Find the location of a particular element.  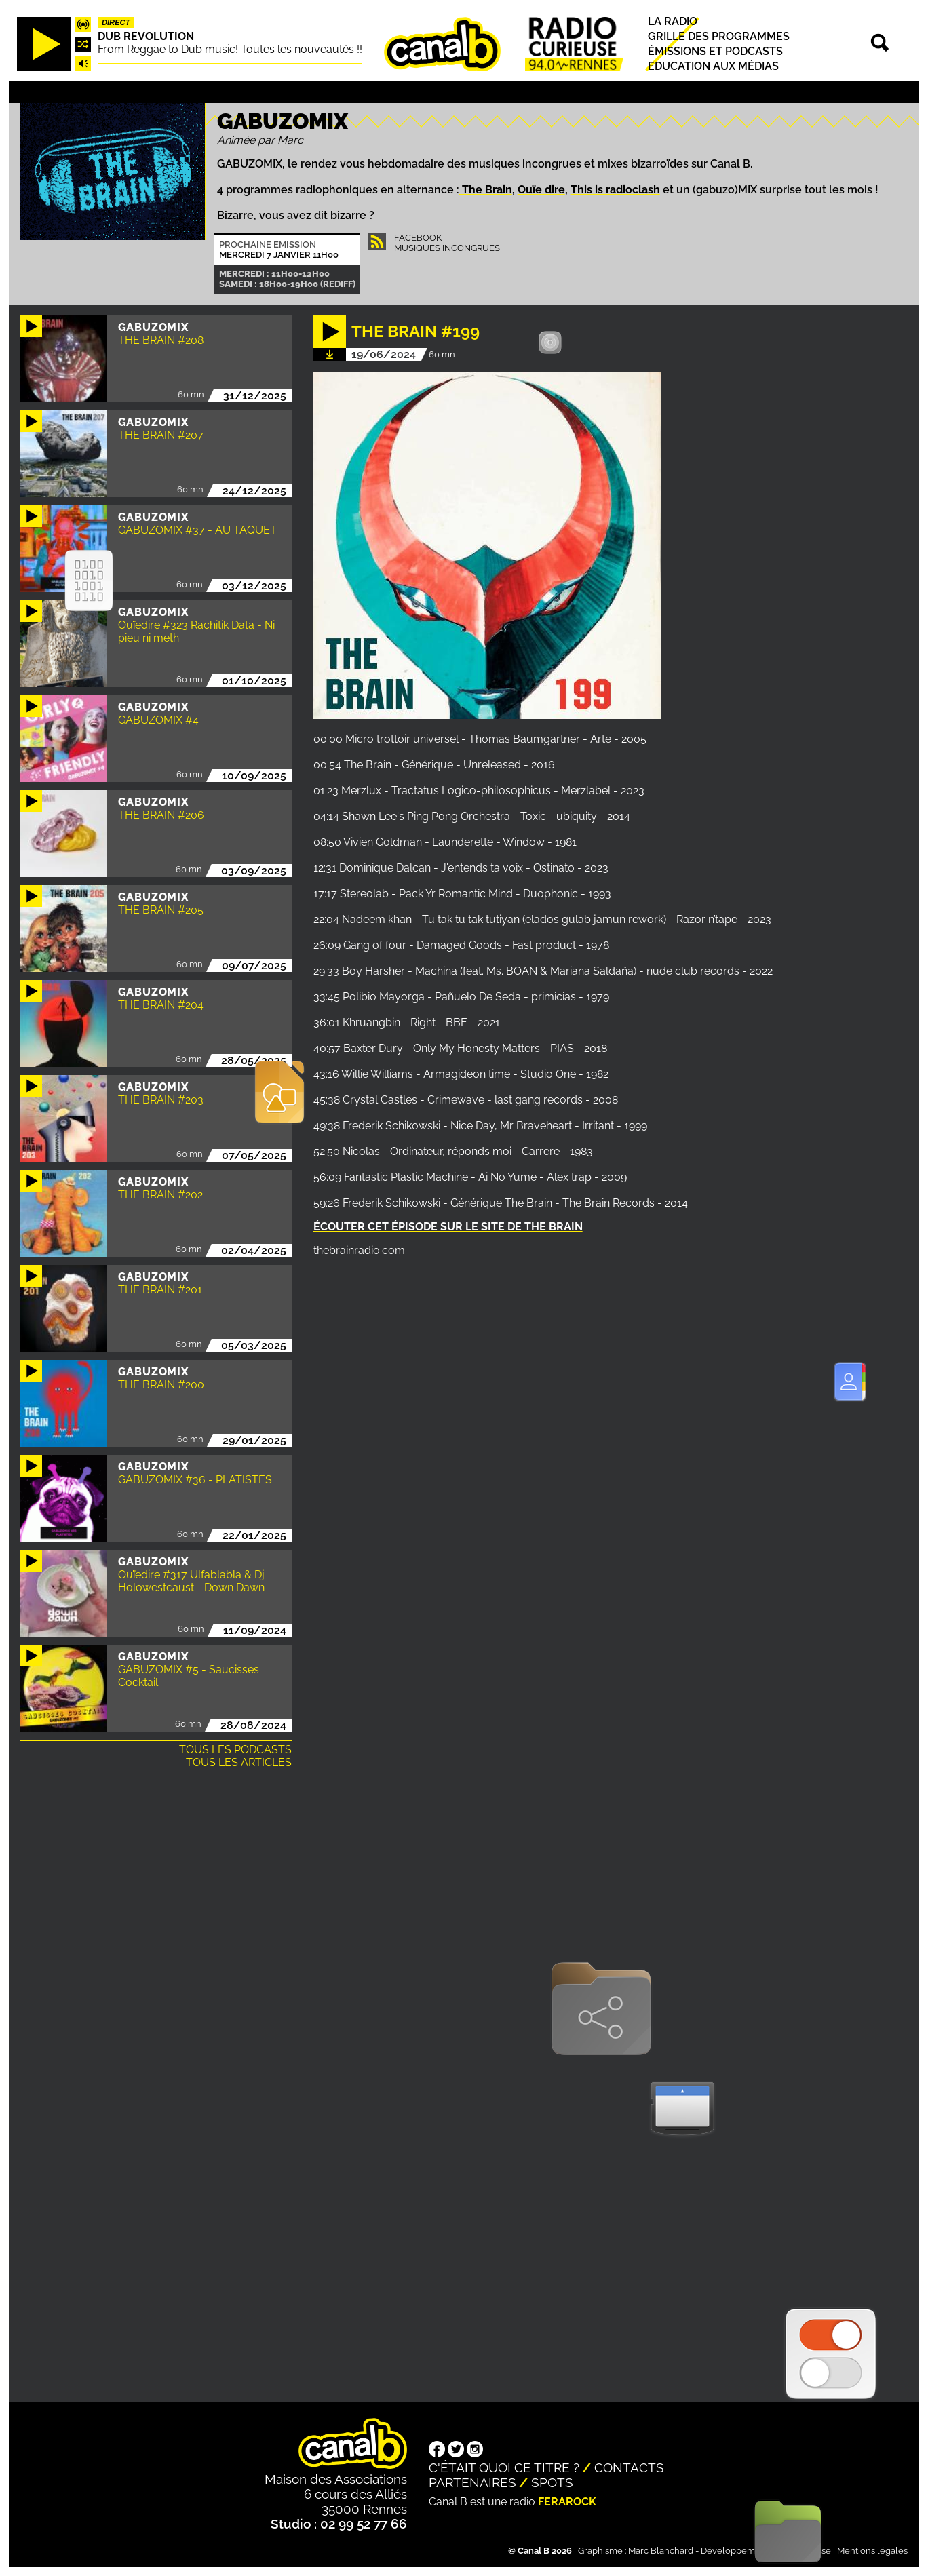

drop files here to move them into this folder is located at coordinates (788, 2531).